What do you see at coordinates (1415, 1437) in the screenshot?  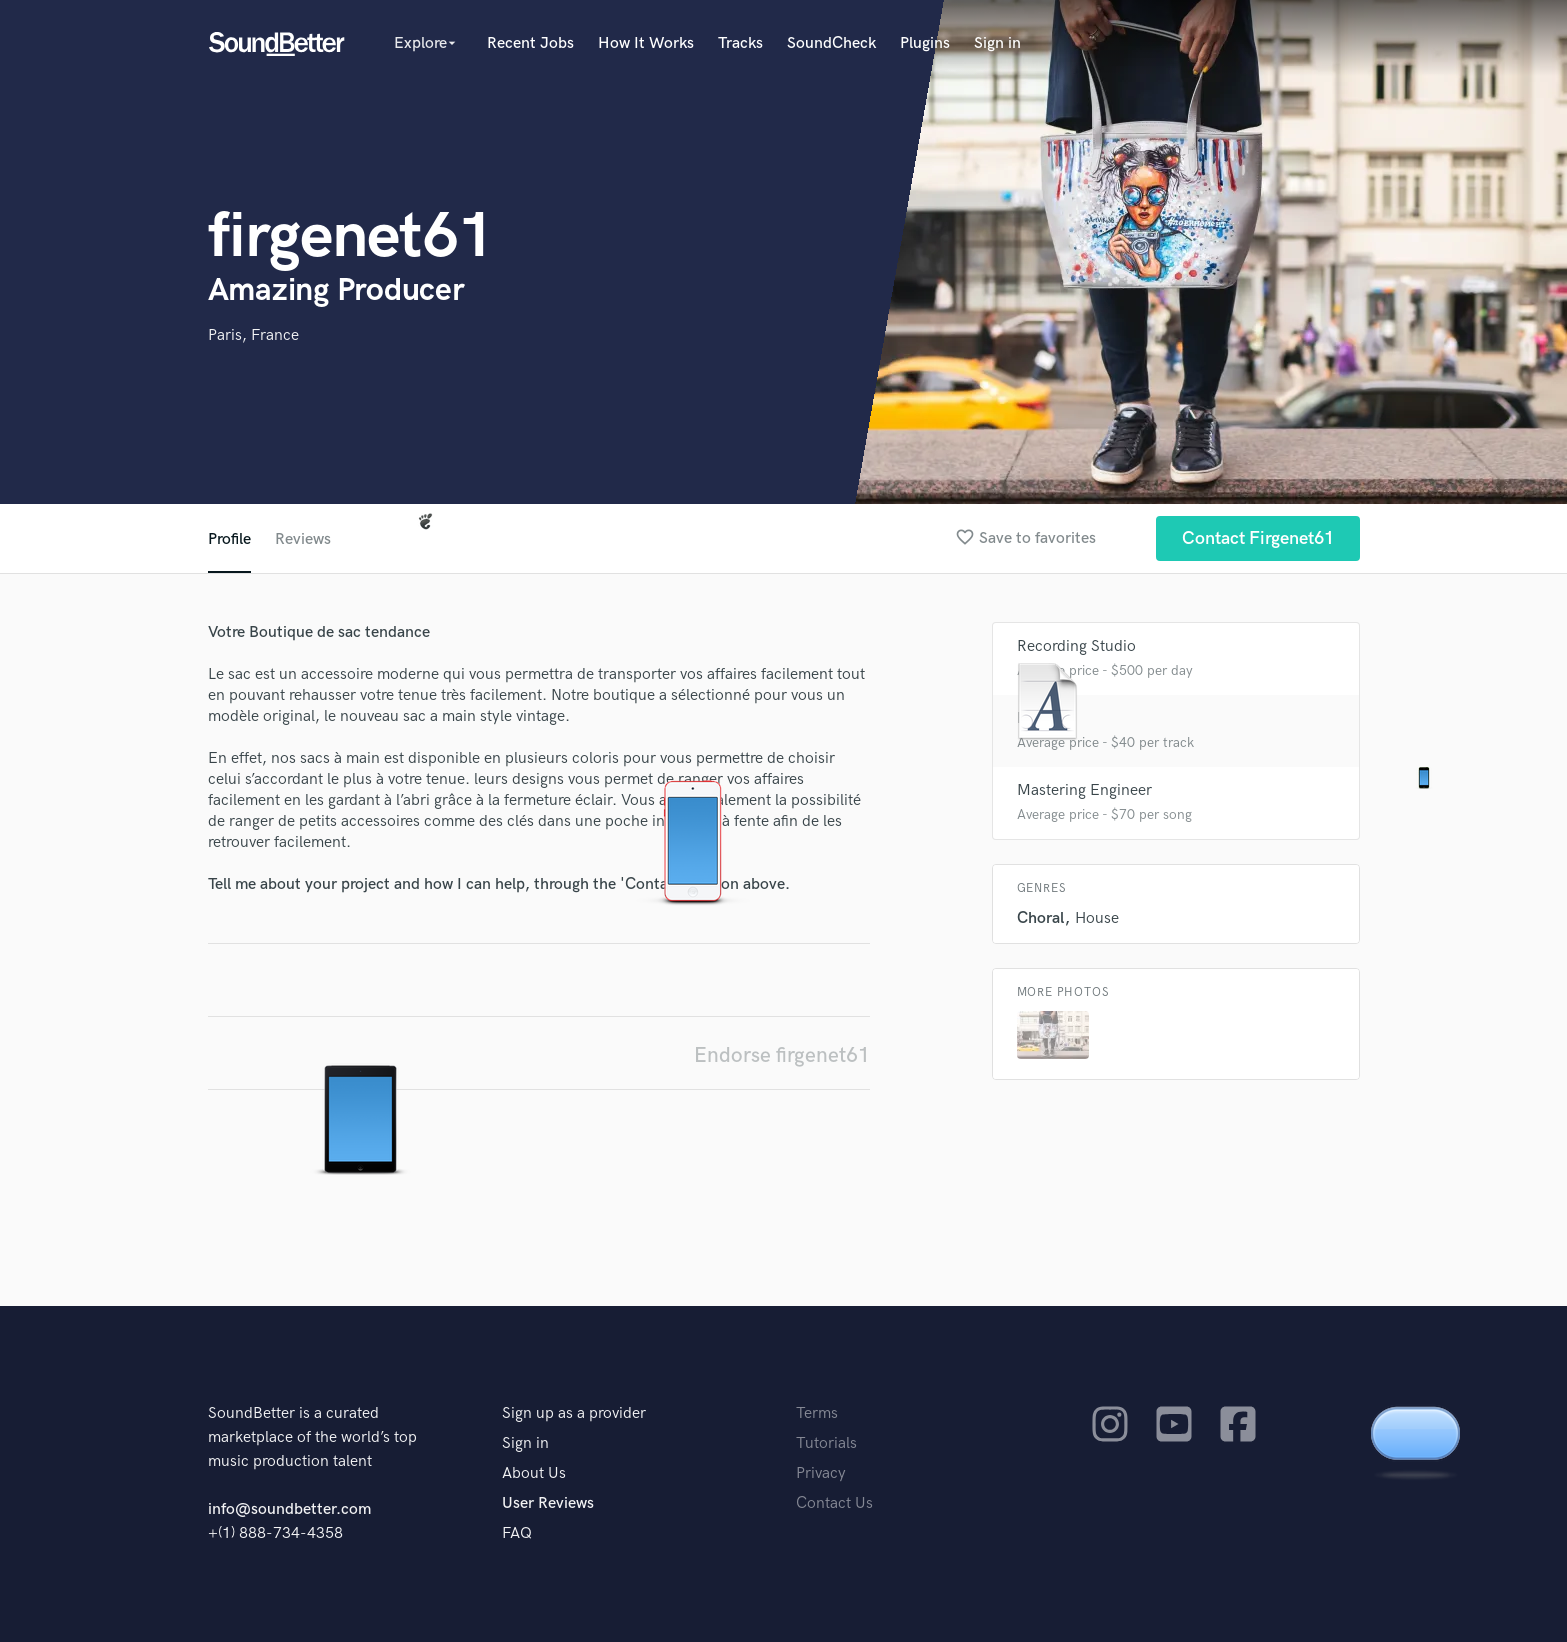 I see `add or manage labels for items` at bounding box center [1415, 1437].